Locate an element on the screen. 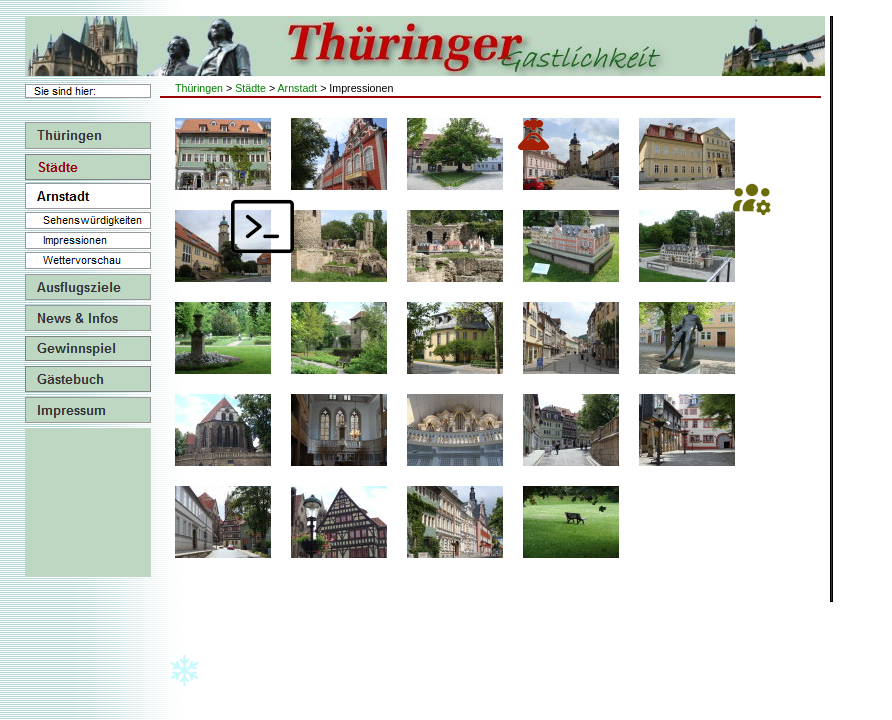  indicates volcanic or geothermal activity is located at coordinates (533, 134).